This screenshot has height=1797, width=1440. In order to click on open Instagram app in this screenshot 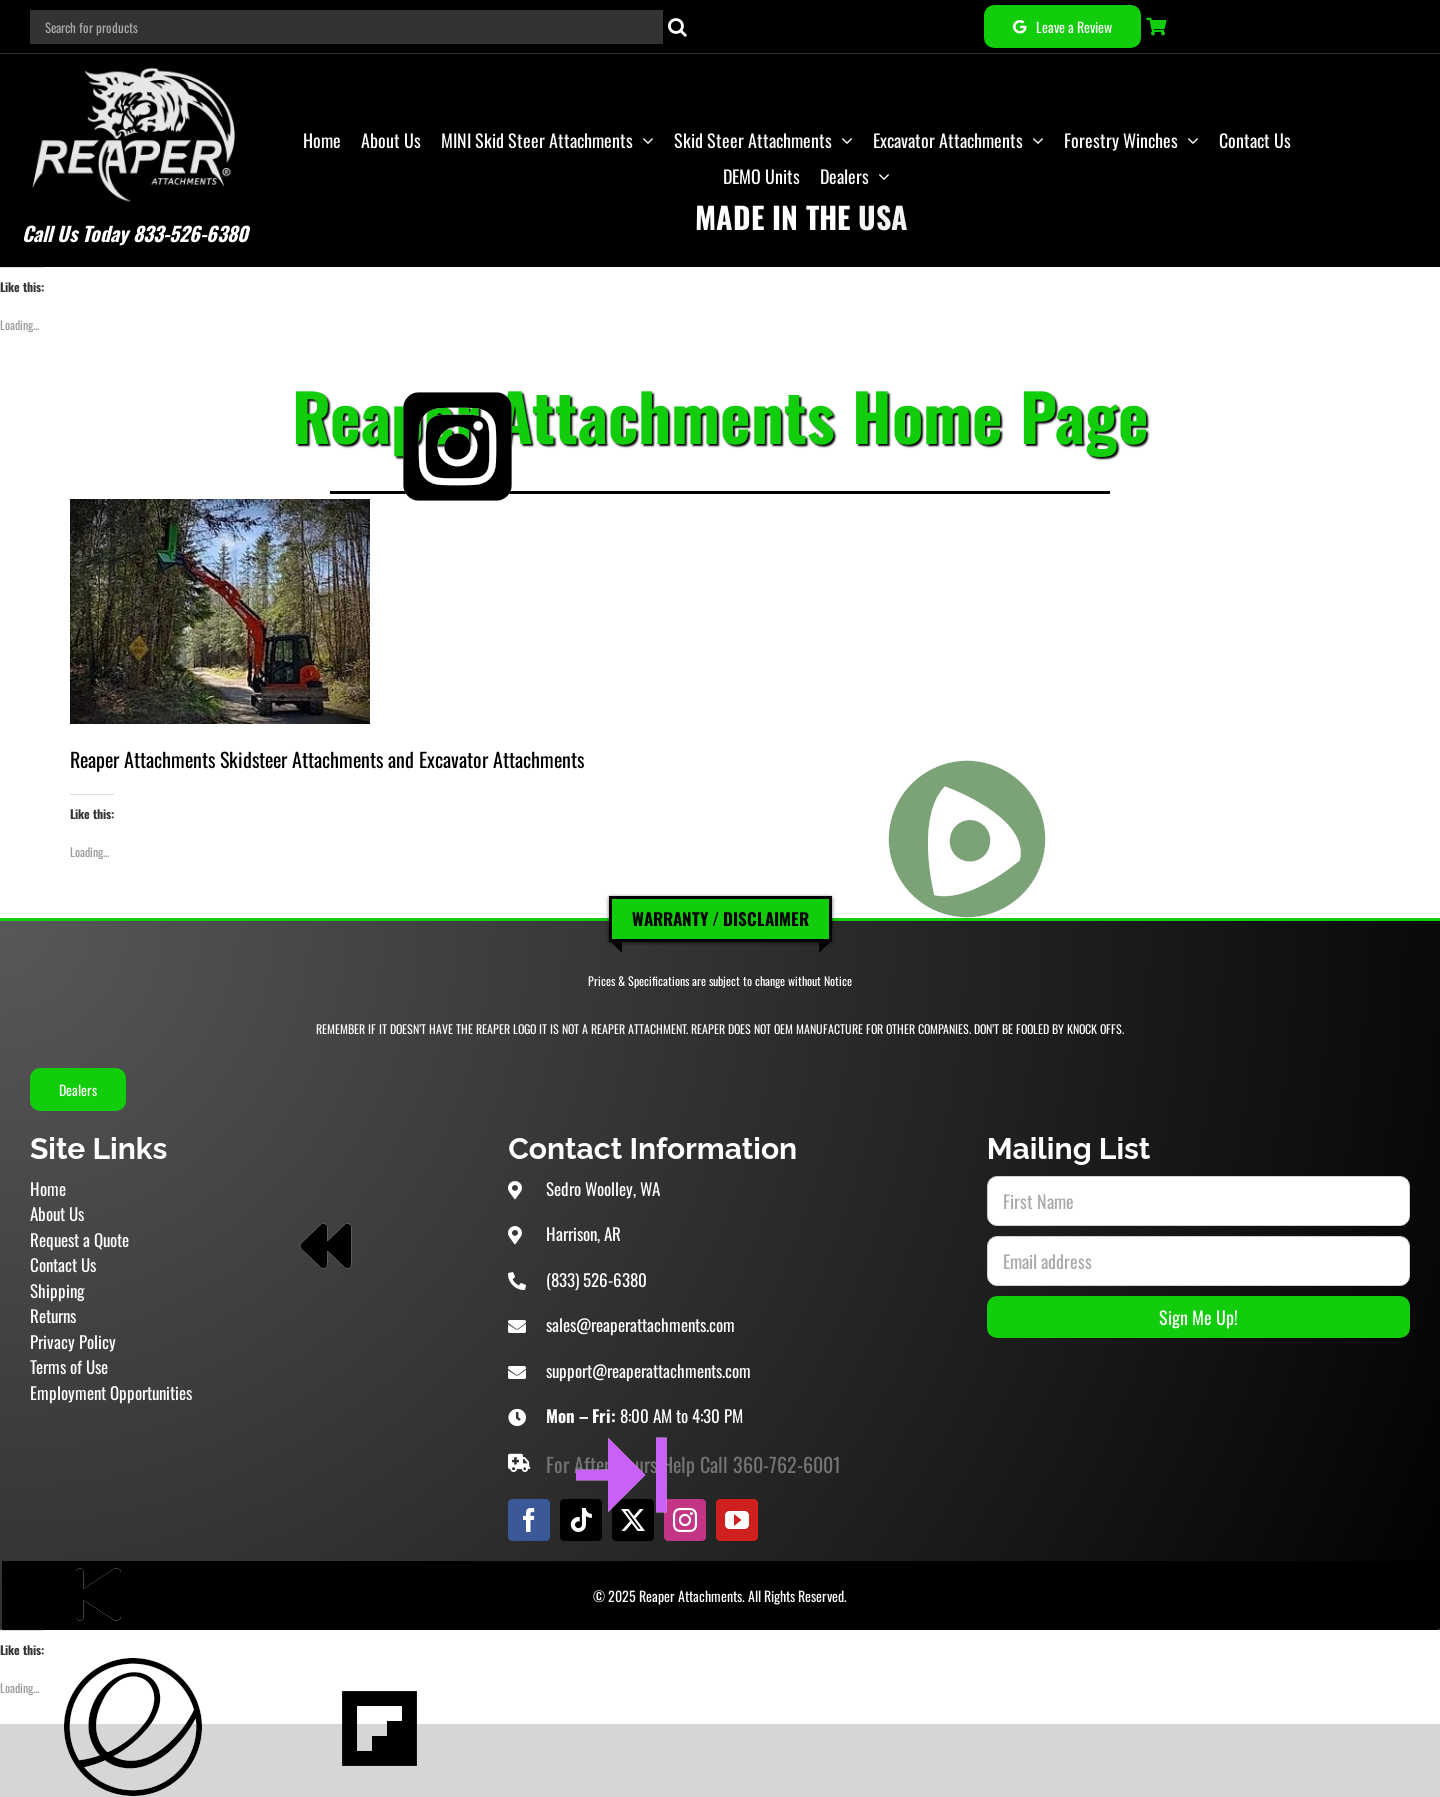, I will do `click(457, 446)`.